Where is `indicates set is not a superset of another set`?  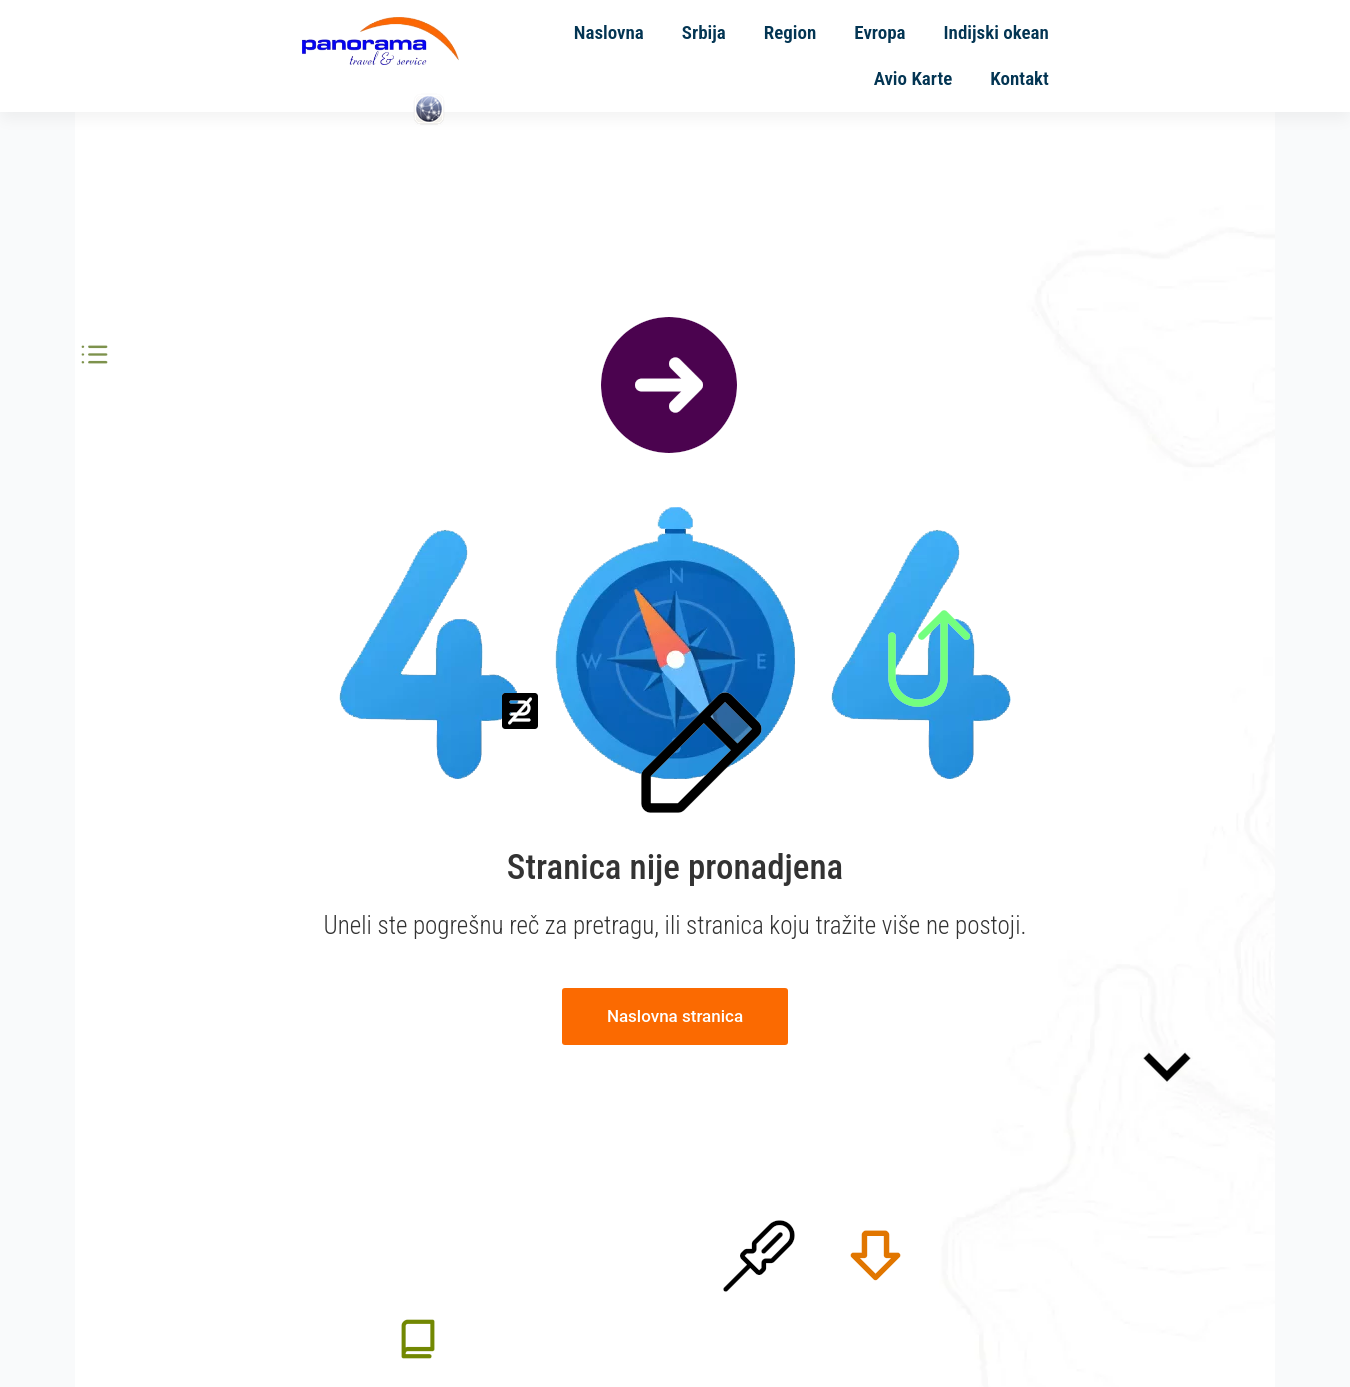 indicates set is not a superset of another set is located at coordinates (520, 711).